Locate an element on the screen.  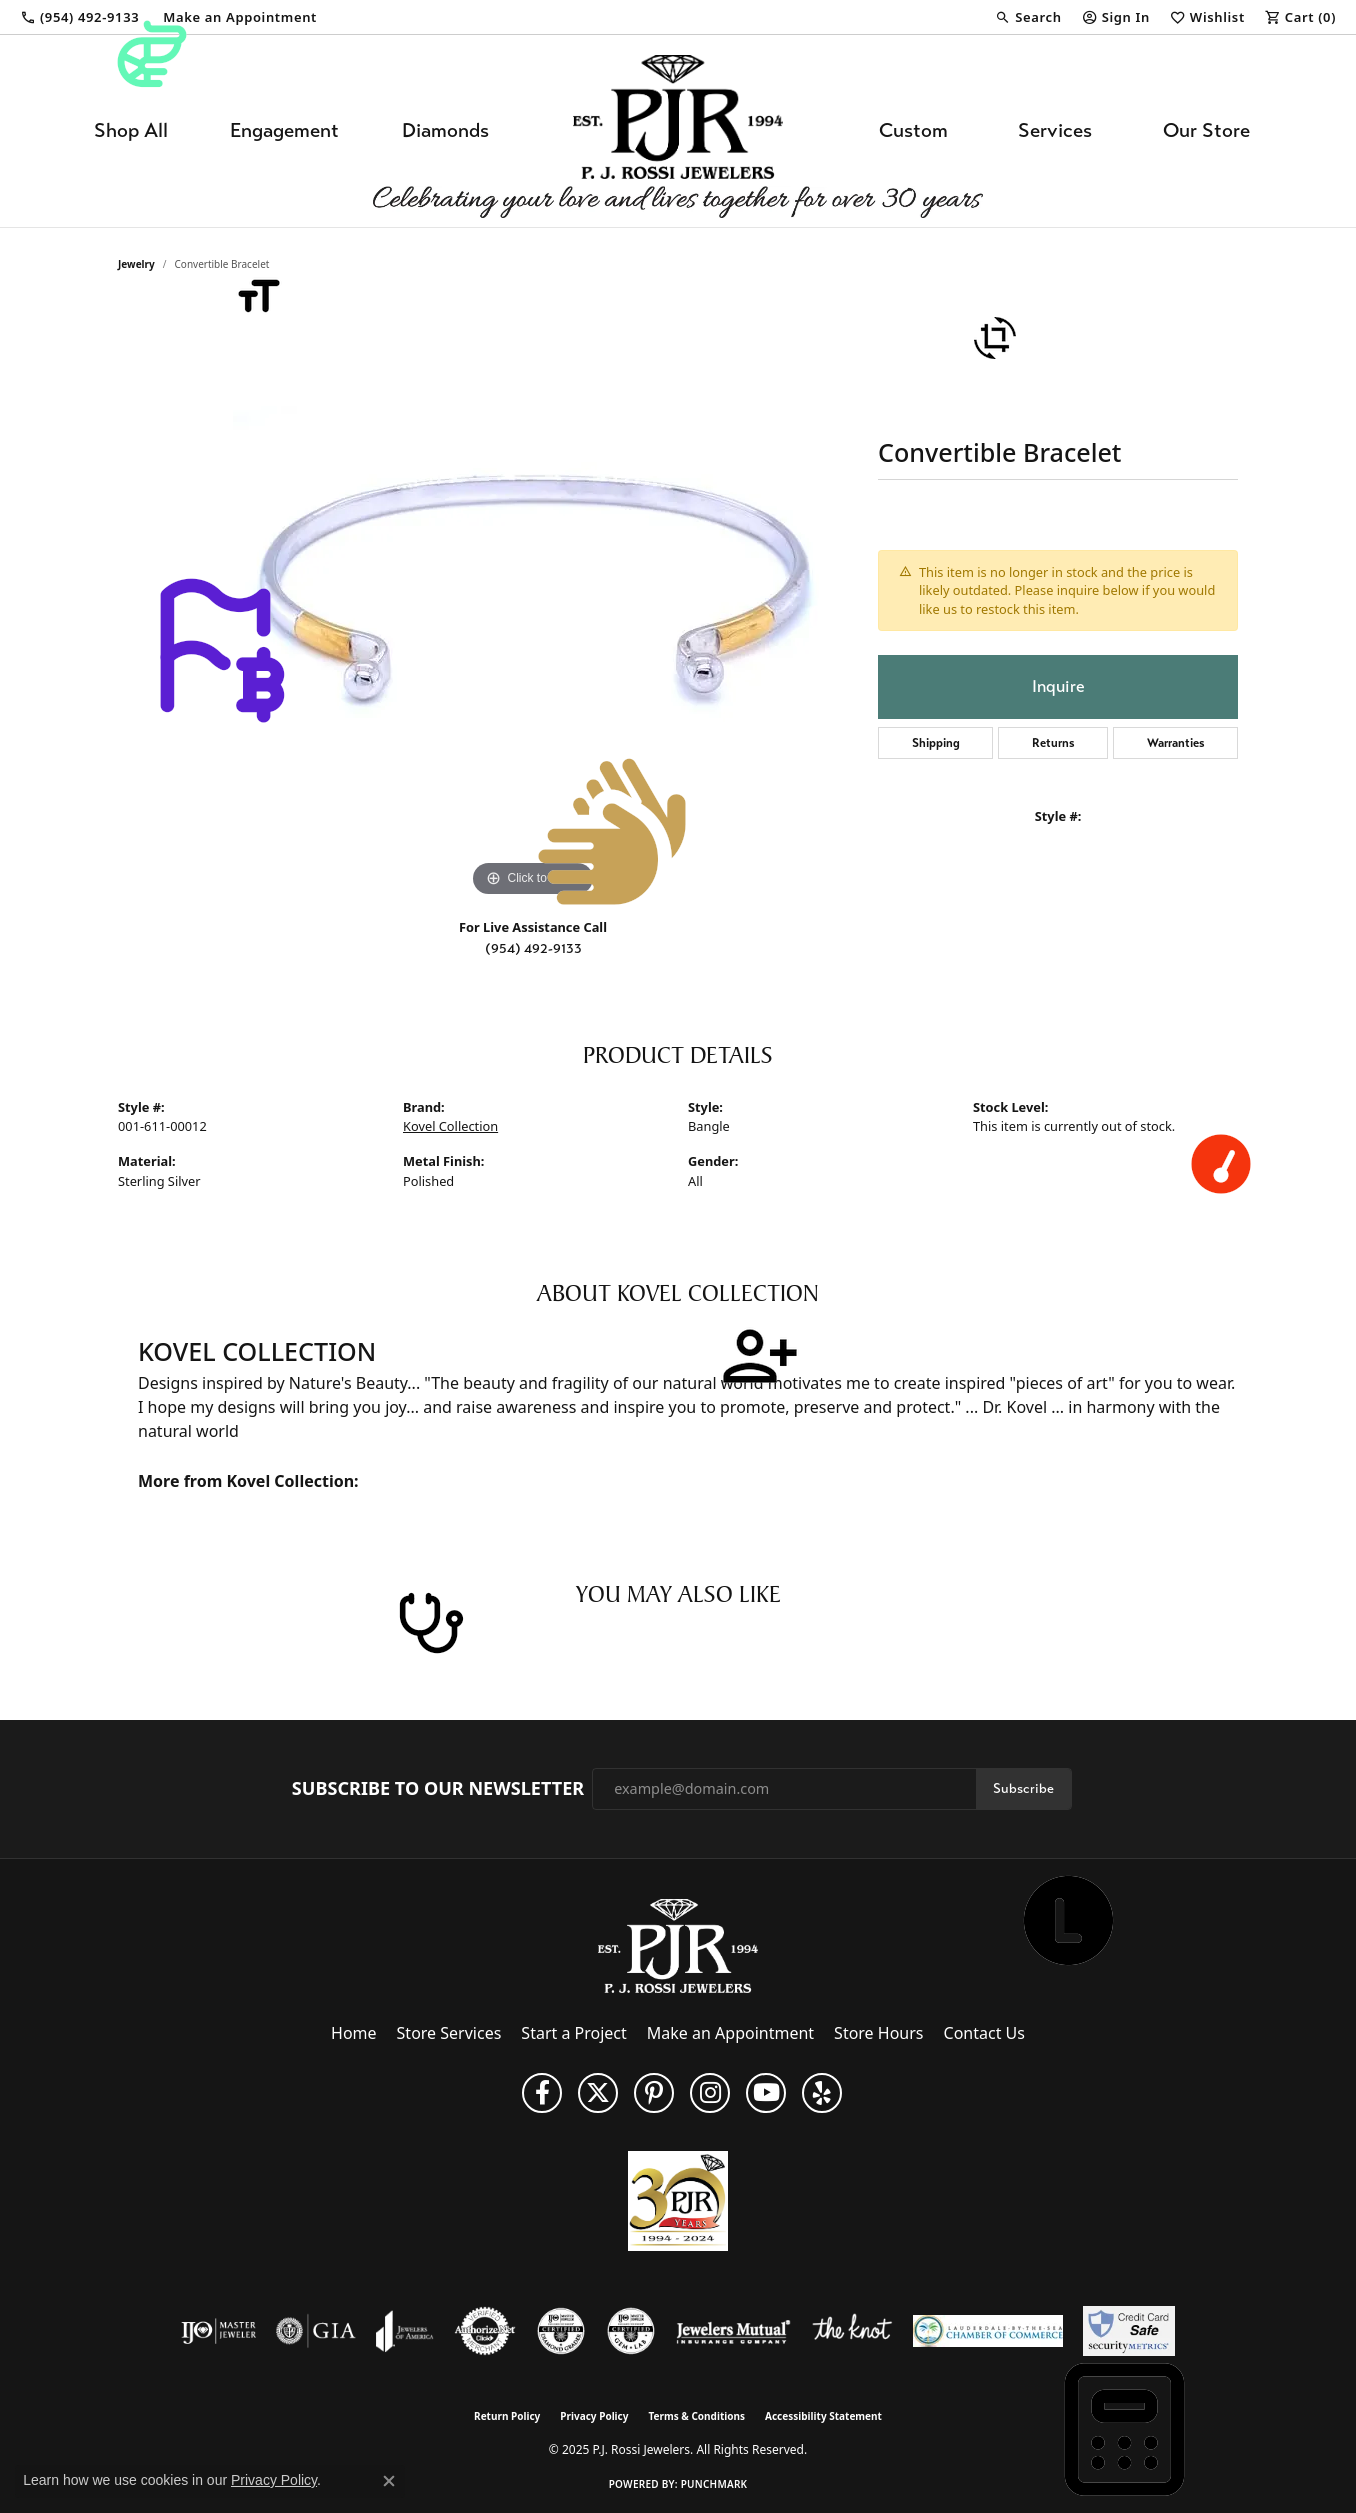
flag or mark a bitcoin transaction is located at coordinates (215, 643).